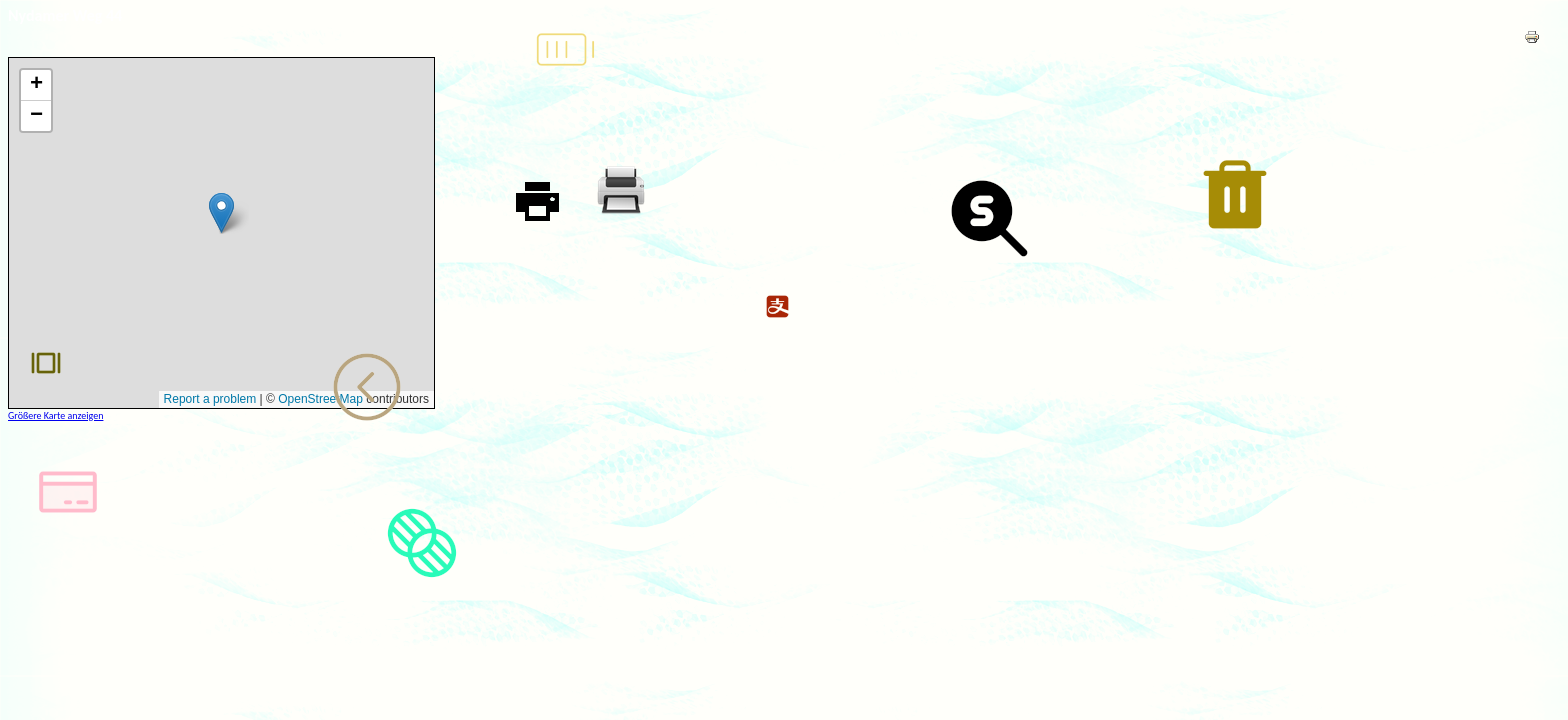 This screenshot has height=720, width=1568. I want to click on go back to the previous screen, so click(367, 387).